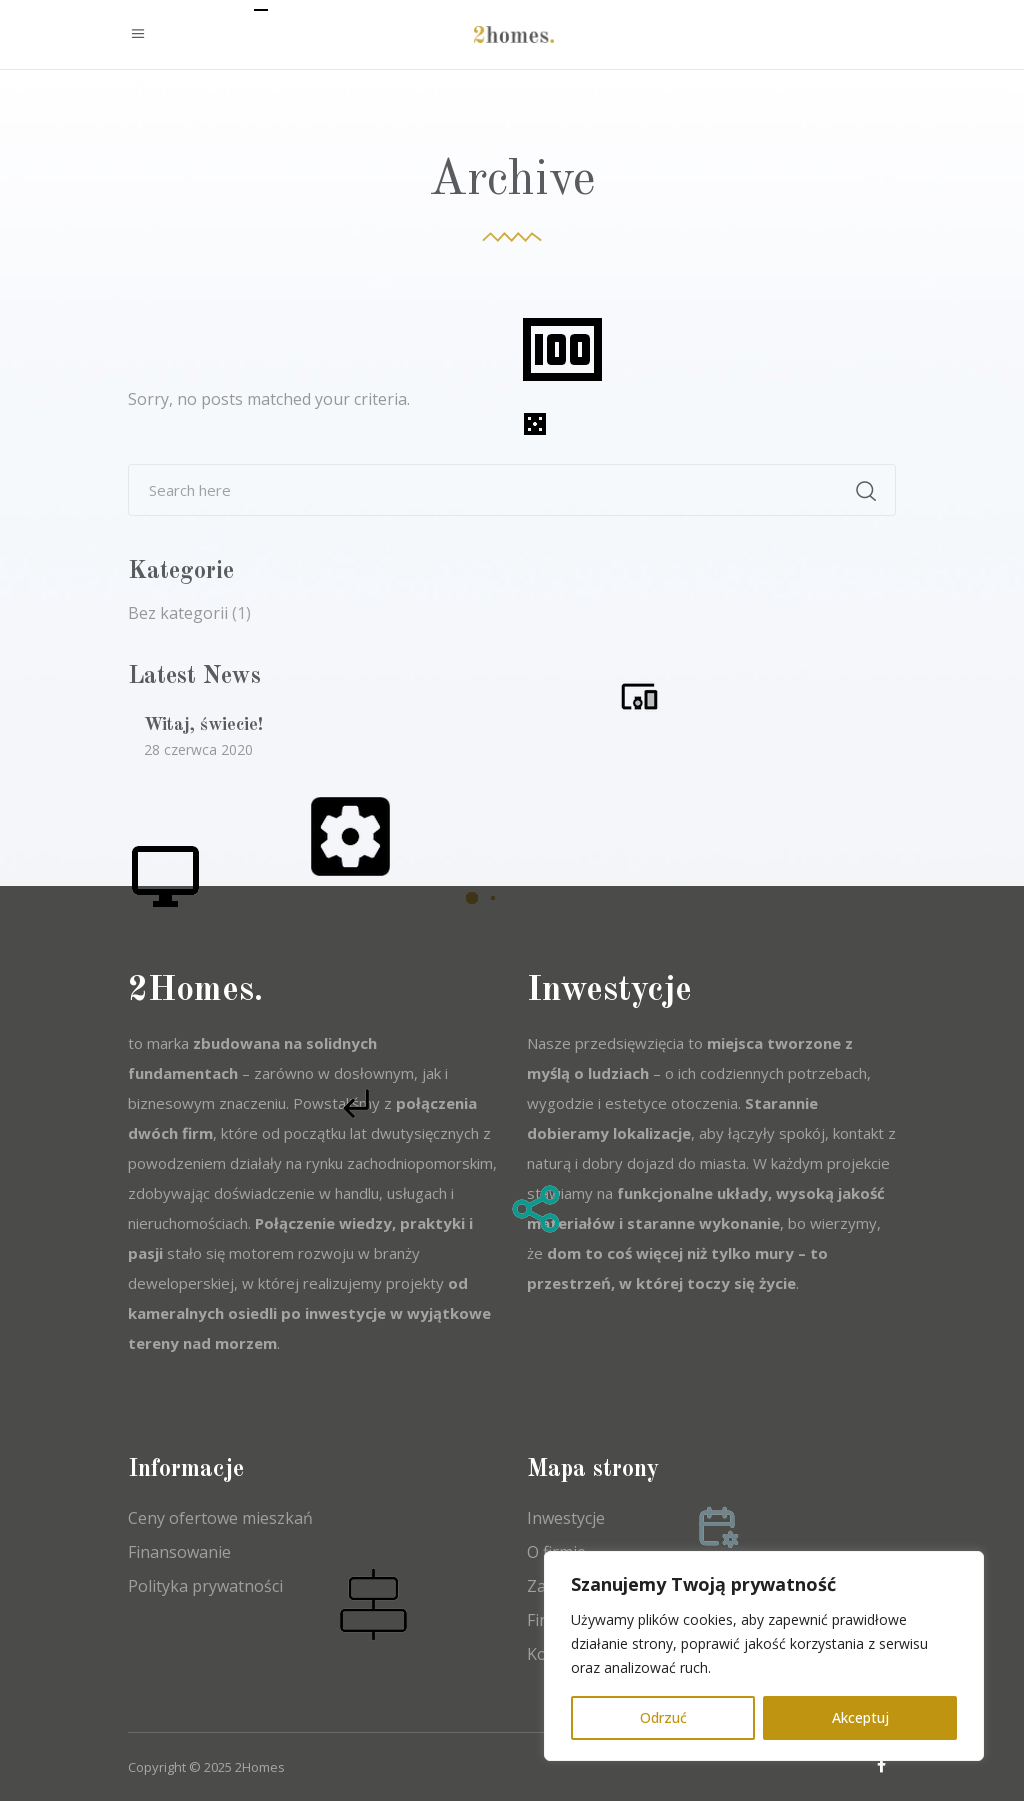  Describe the element at coordinates (639, 696) in the screenshot. I see `view other connected devices` at that location.